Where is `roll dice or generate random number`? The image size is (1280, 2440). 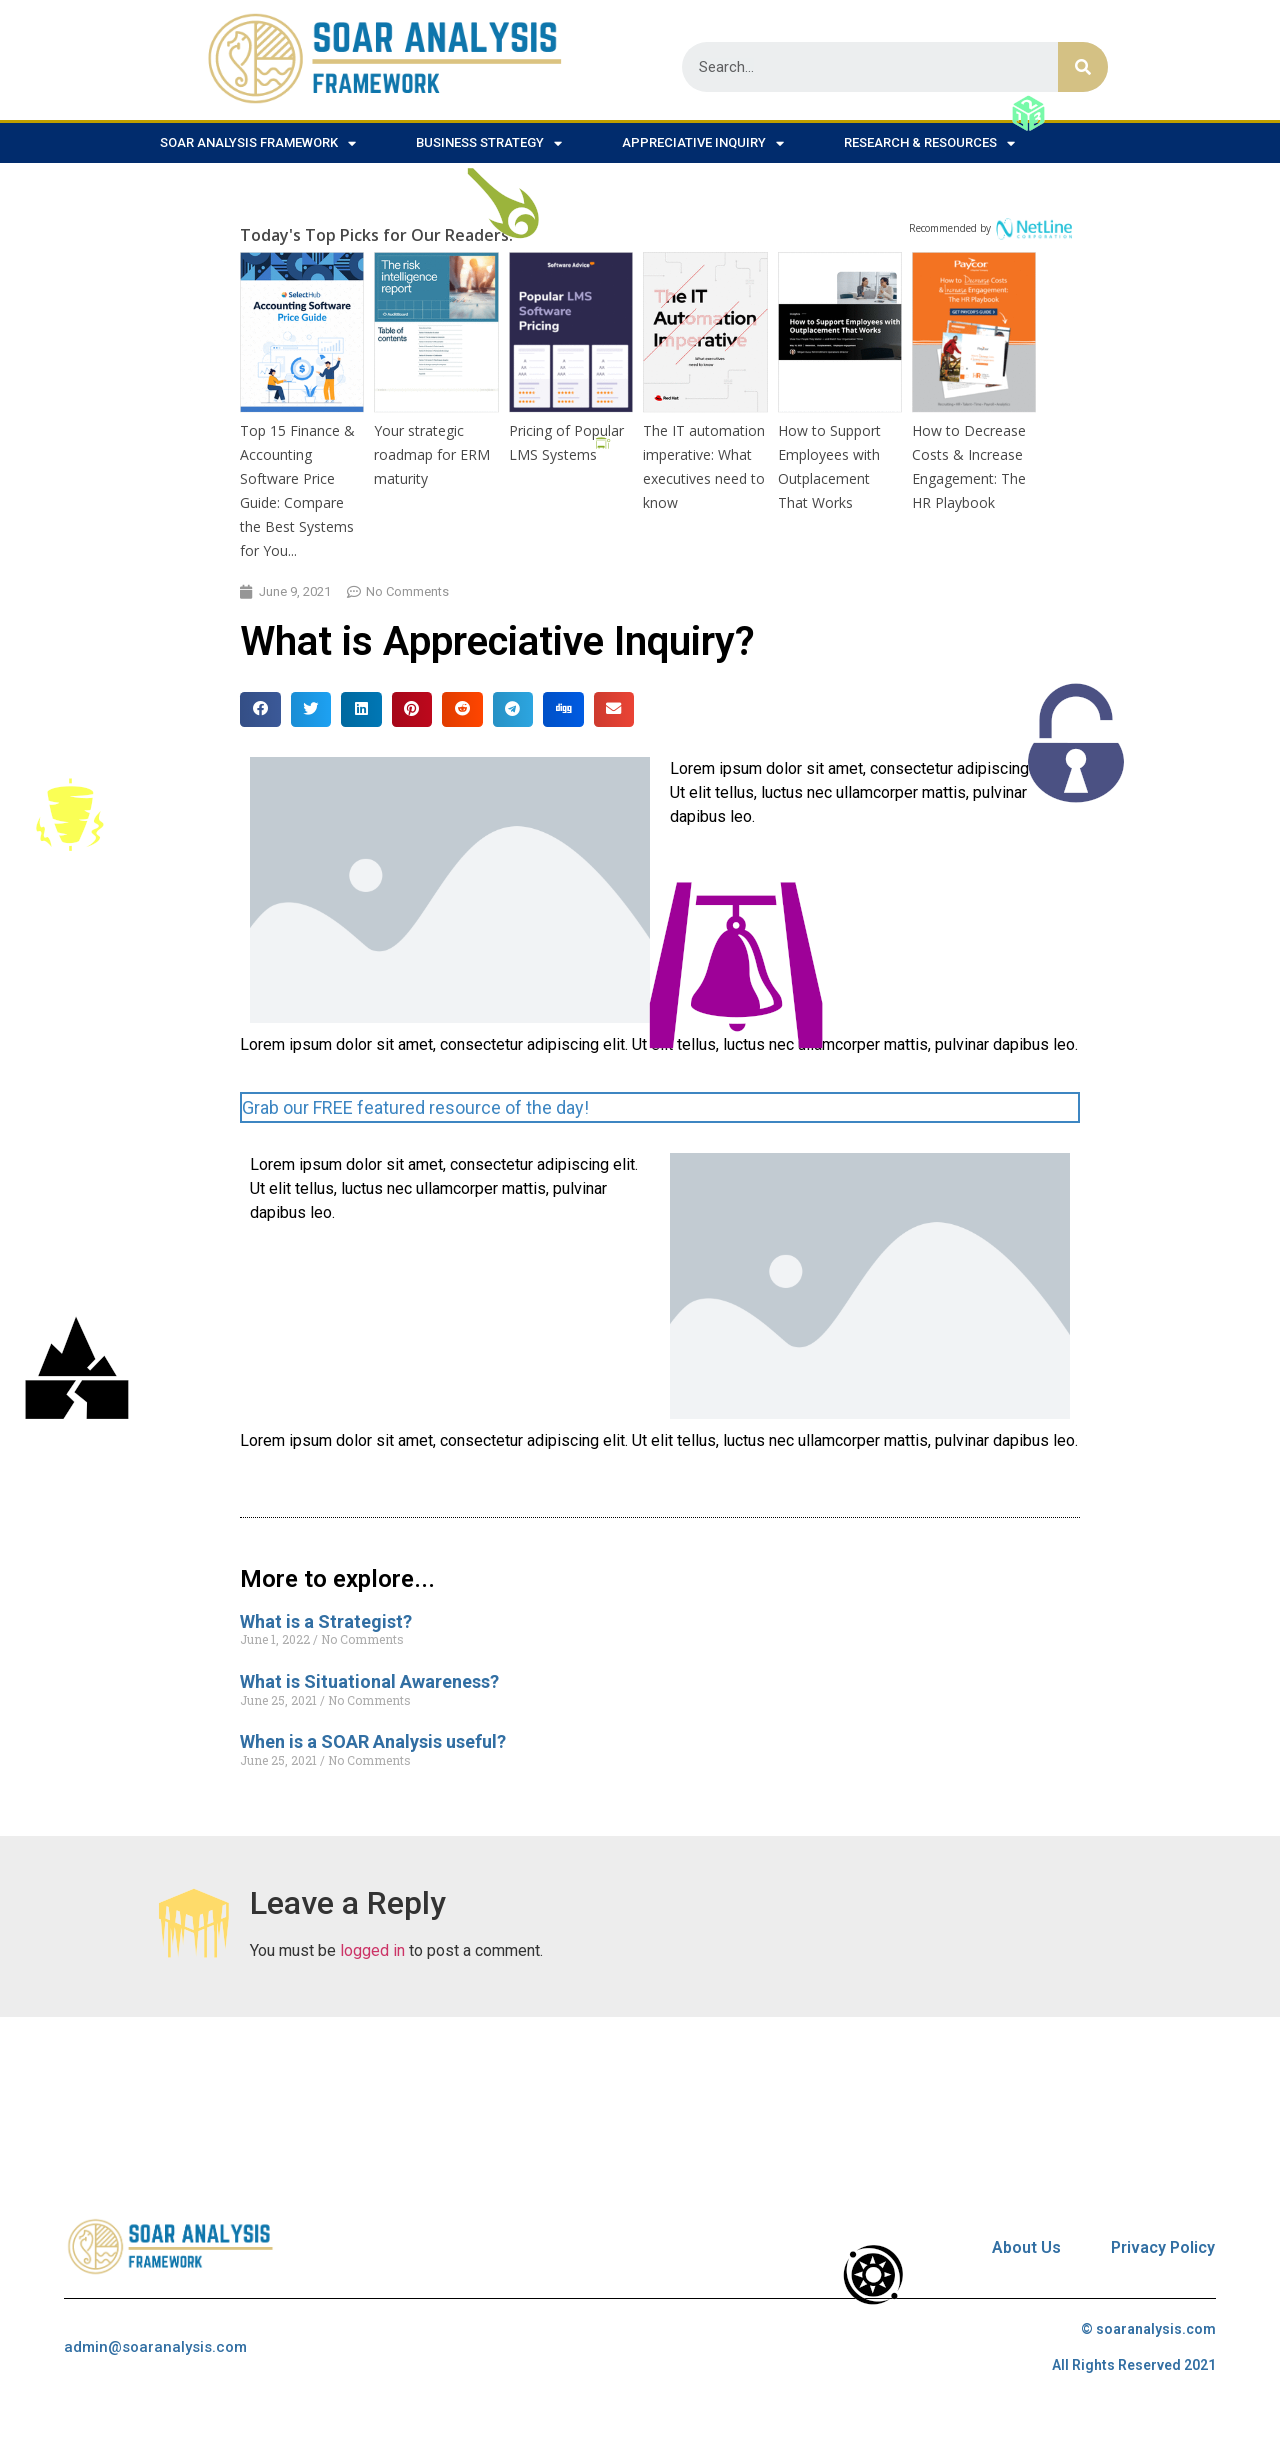
roll dice or generate random number is located at coordinates (1028, 113).